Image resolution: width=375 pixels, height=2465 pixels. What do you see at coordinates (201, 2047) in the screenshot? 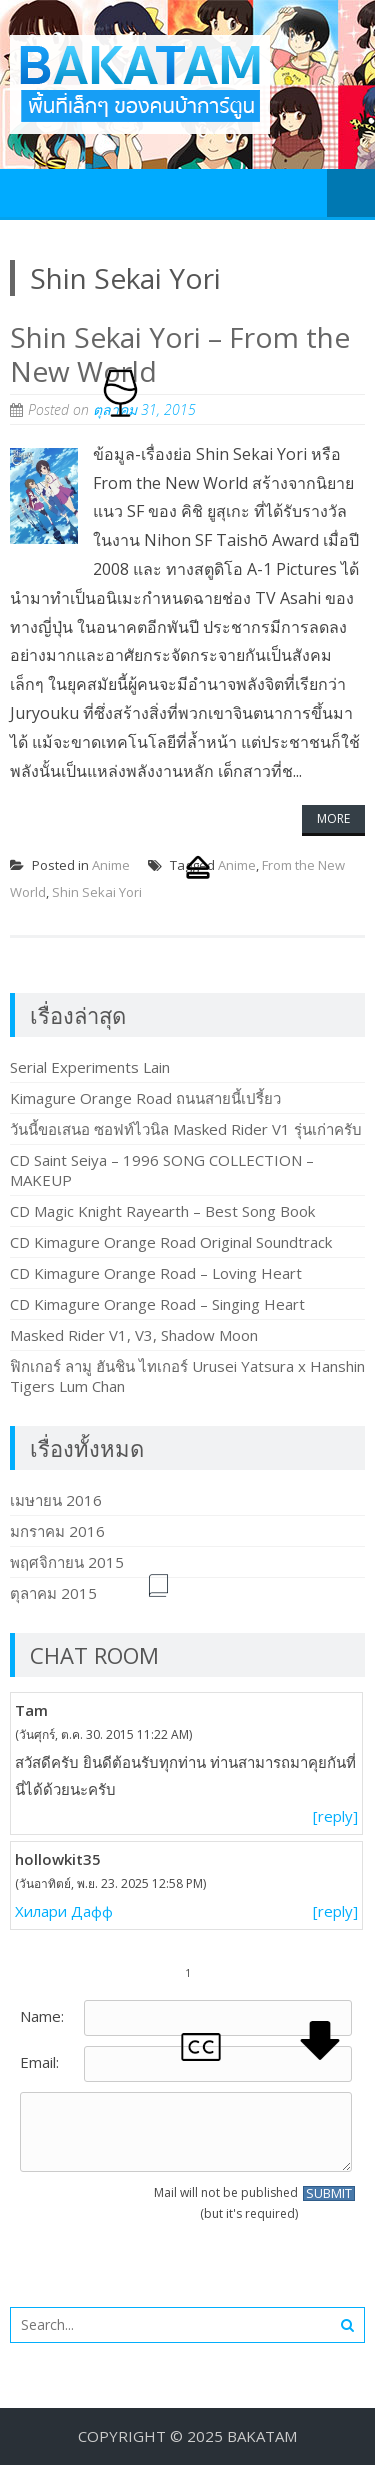
I see `enable closed captions for video content` at bounding box center [201, 2047].